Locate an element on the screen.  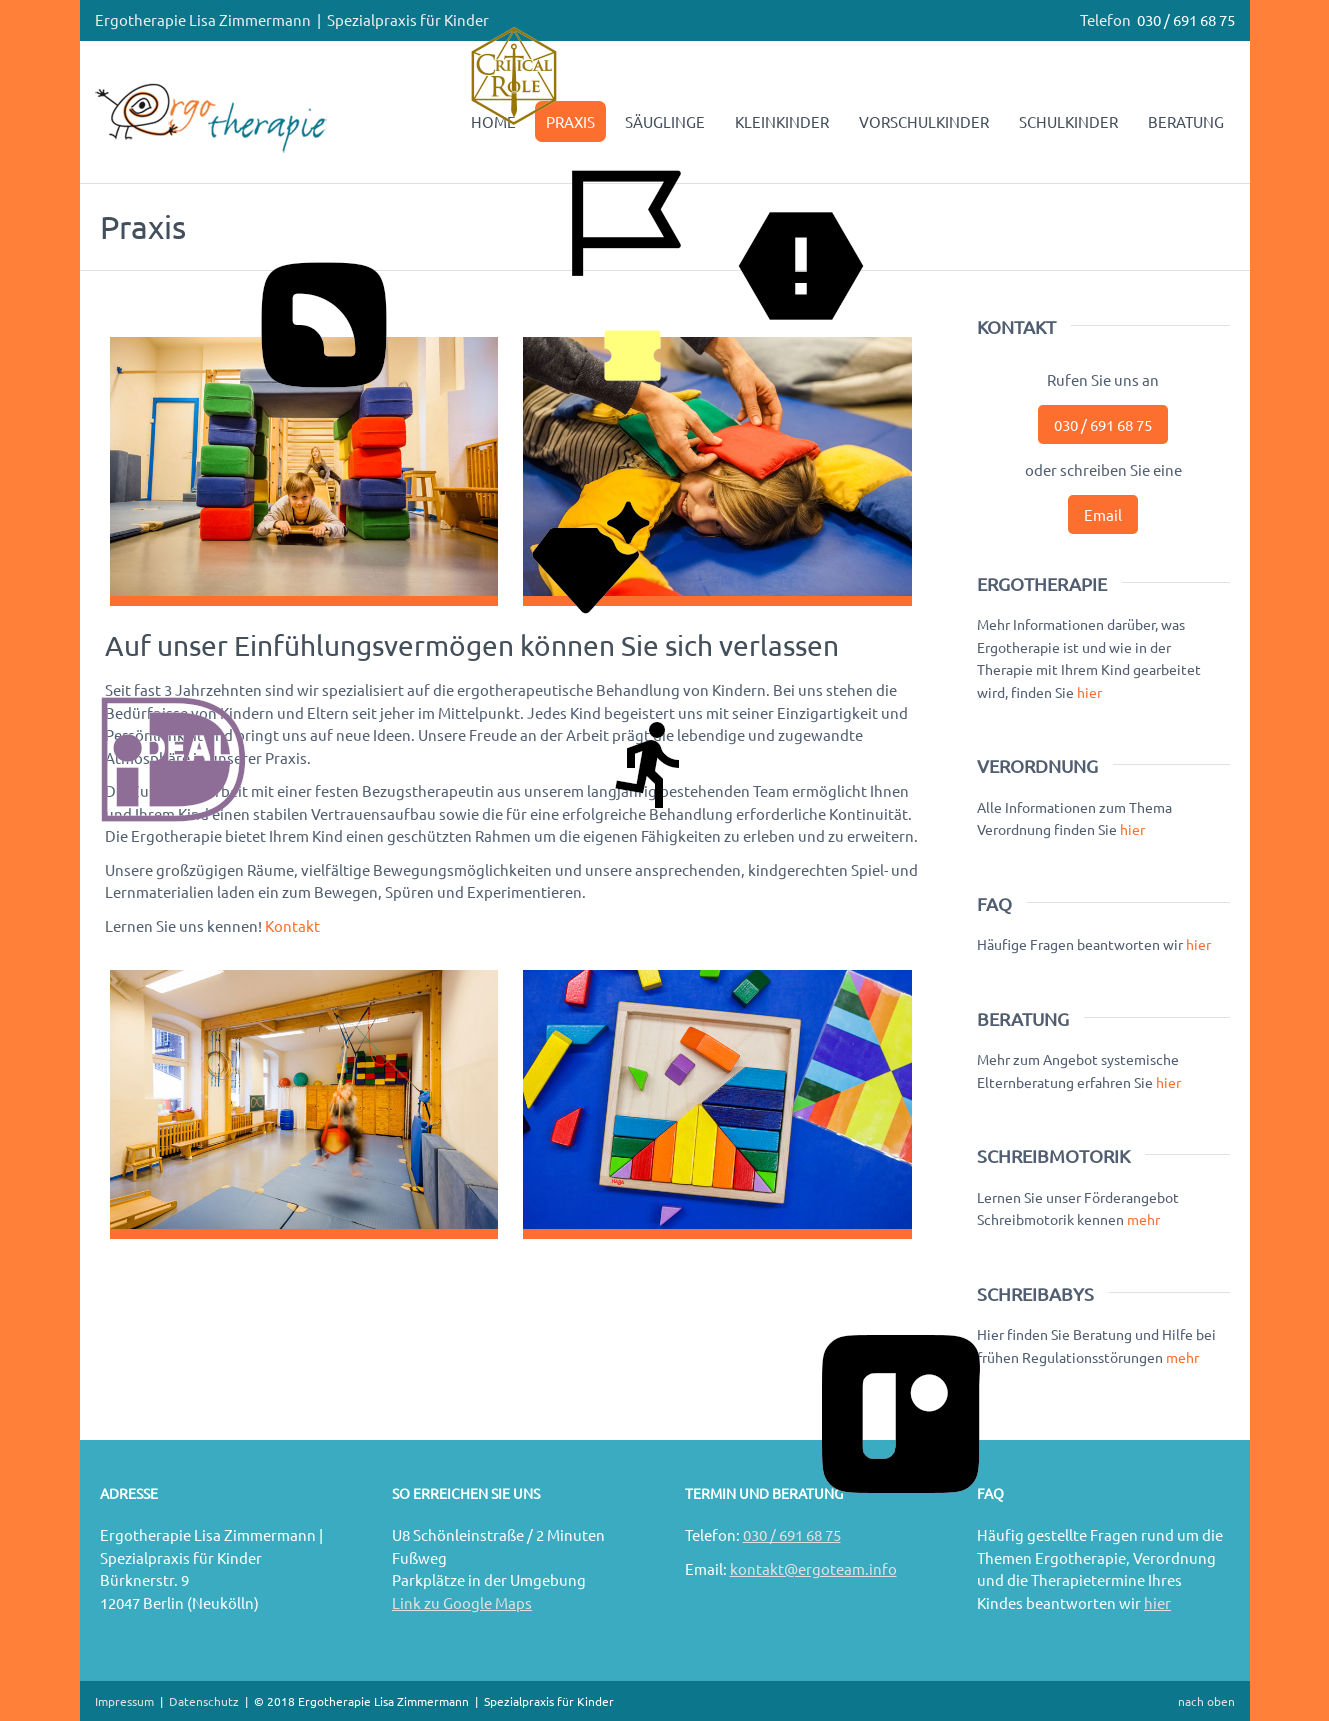
rescript programming language logo is located at coordinates (901, 1414).